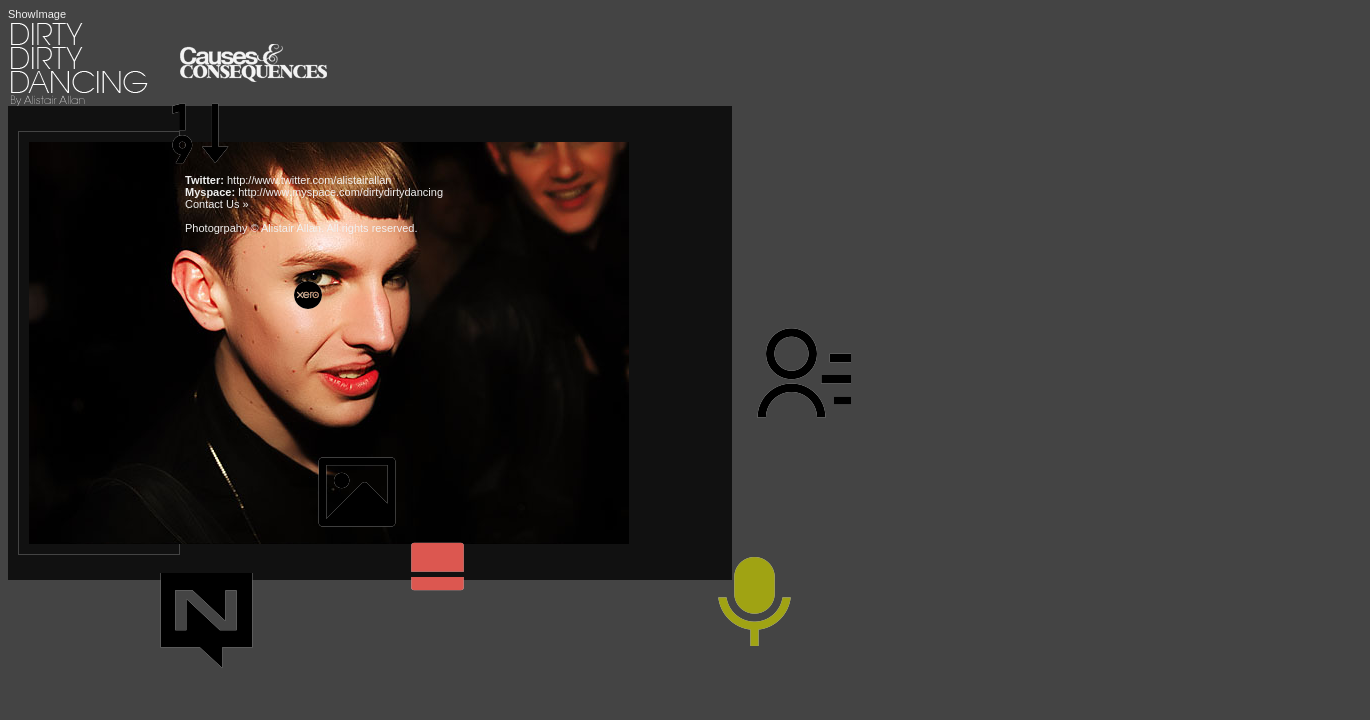  What do you see at coordinates (195, 133) in the screenshot?
I see `sort numbers in ascending order` at bounding box center [195, 133].